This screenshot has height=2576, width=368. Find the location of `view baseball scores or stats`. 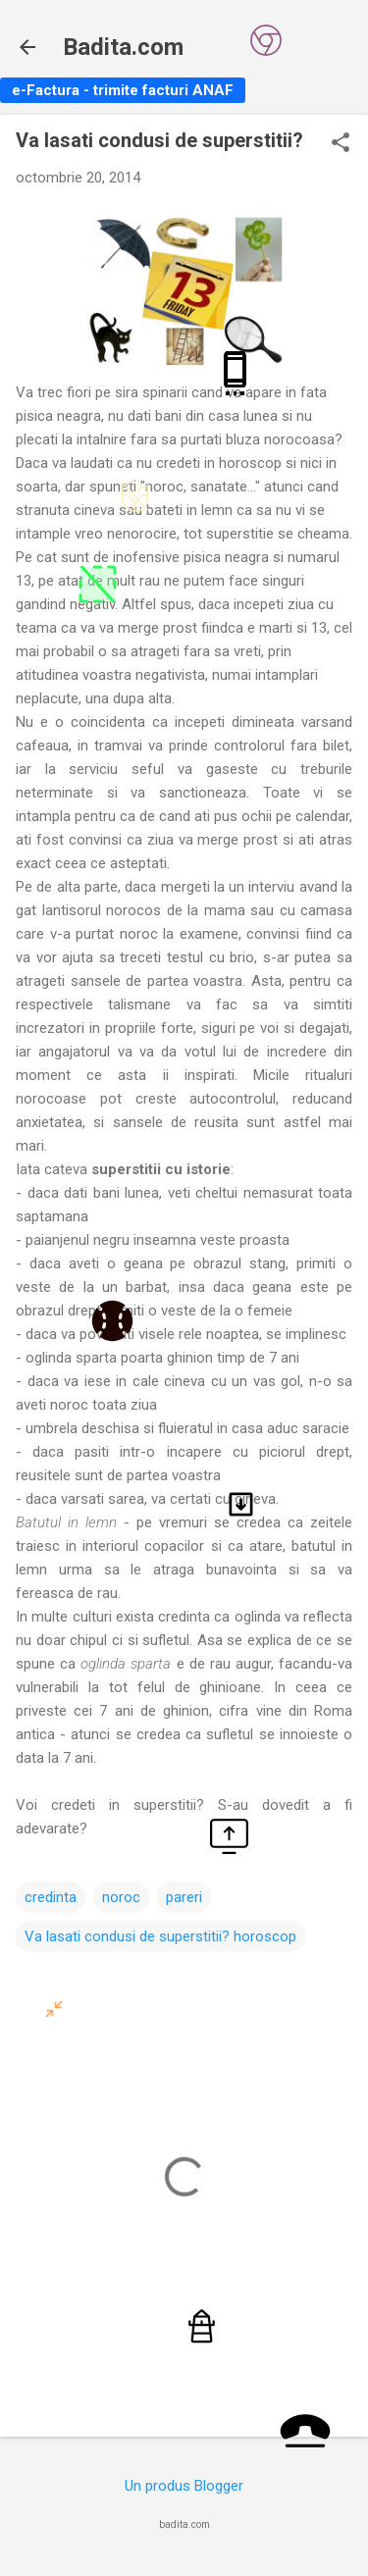

view baseball scores or stats is located at coordinates (112, 1320).